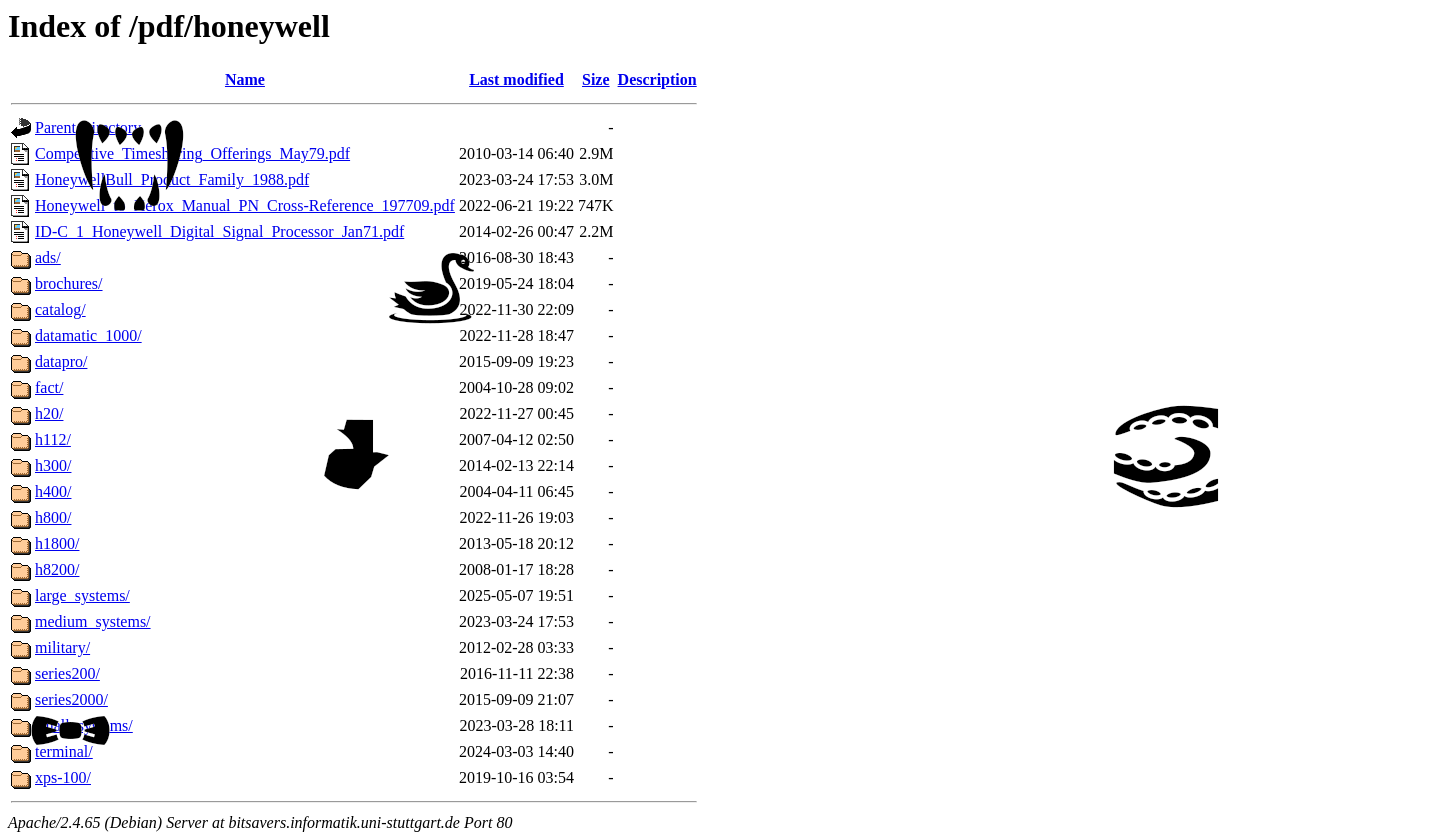  What do you see at coordinates (1166, 457) in the screenshot?
I see `indicates a blocked area or monster hazard in gameplay` at bounding box center [1166, 457].